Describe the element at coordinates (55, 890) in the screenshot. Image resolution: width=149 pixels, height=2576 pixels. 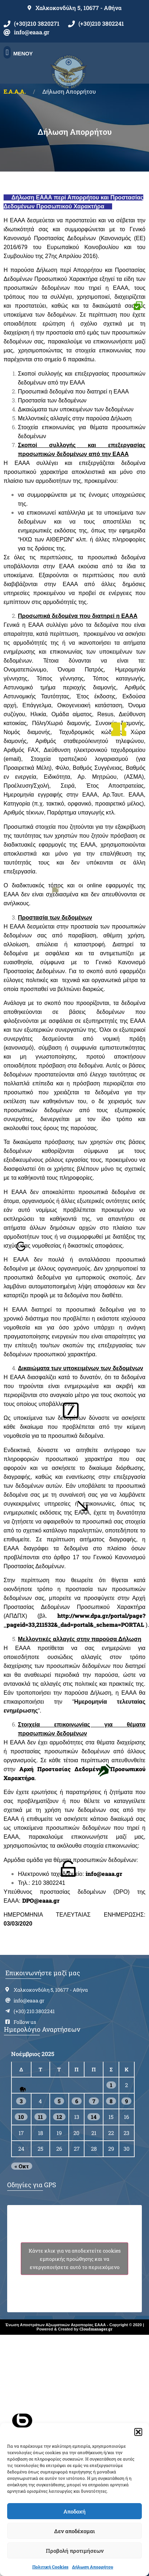
I see `indicates unread messages in chat` at that location.